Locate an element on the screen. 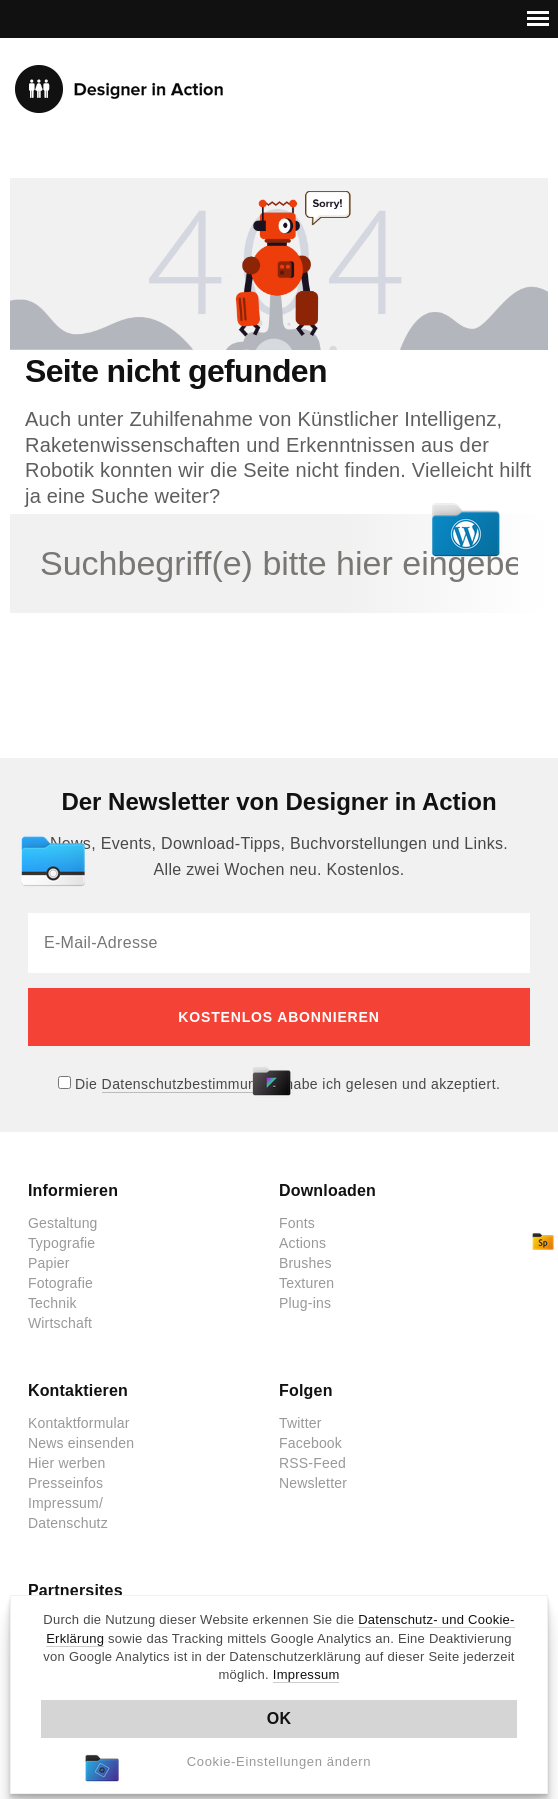 This screenshot has width=558, height=1799. folder containing wordpress website files is located at coordinates (465, 531).